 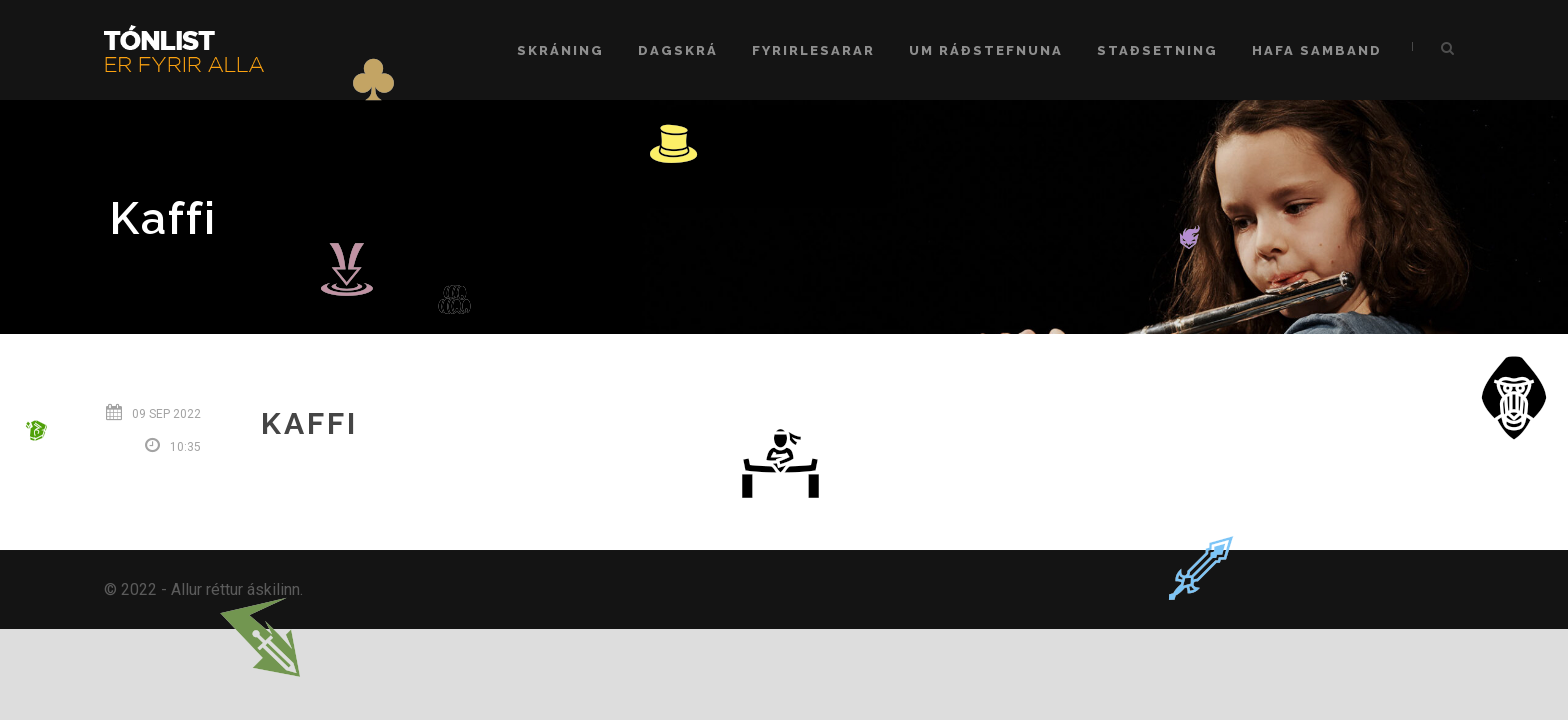 I want to click on select a magician or performer character class, so click(x=673, y=144).